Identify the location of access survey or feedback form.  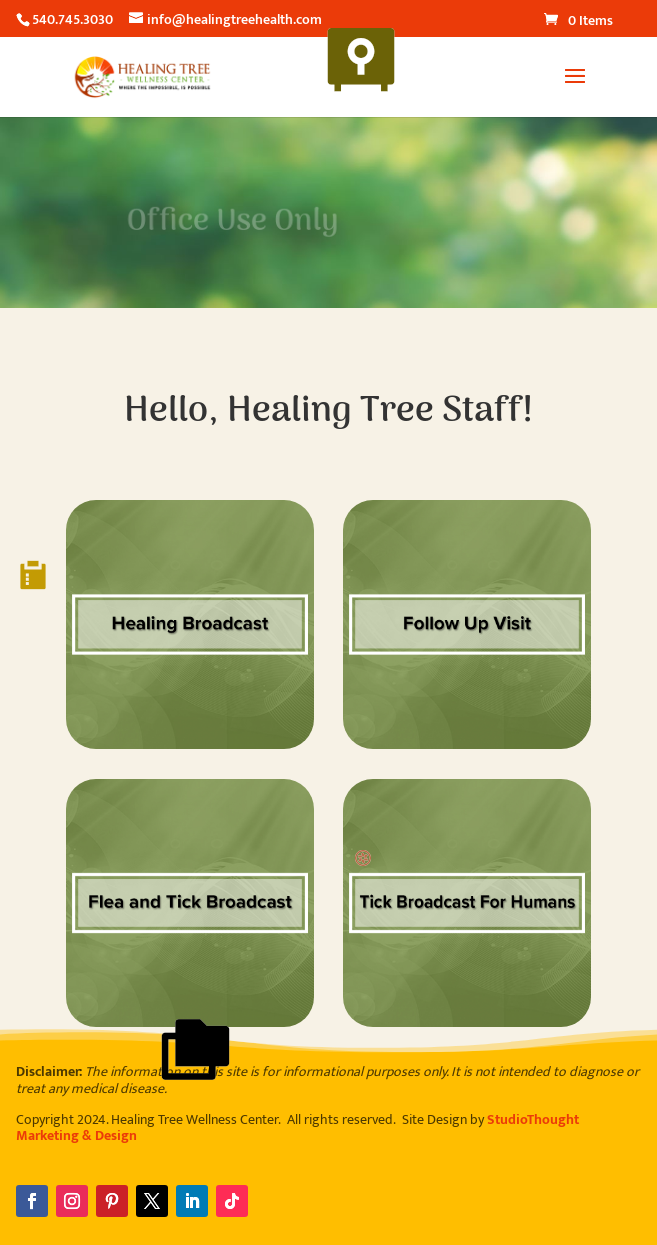
(33, 575).